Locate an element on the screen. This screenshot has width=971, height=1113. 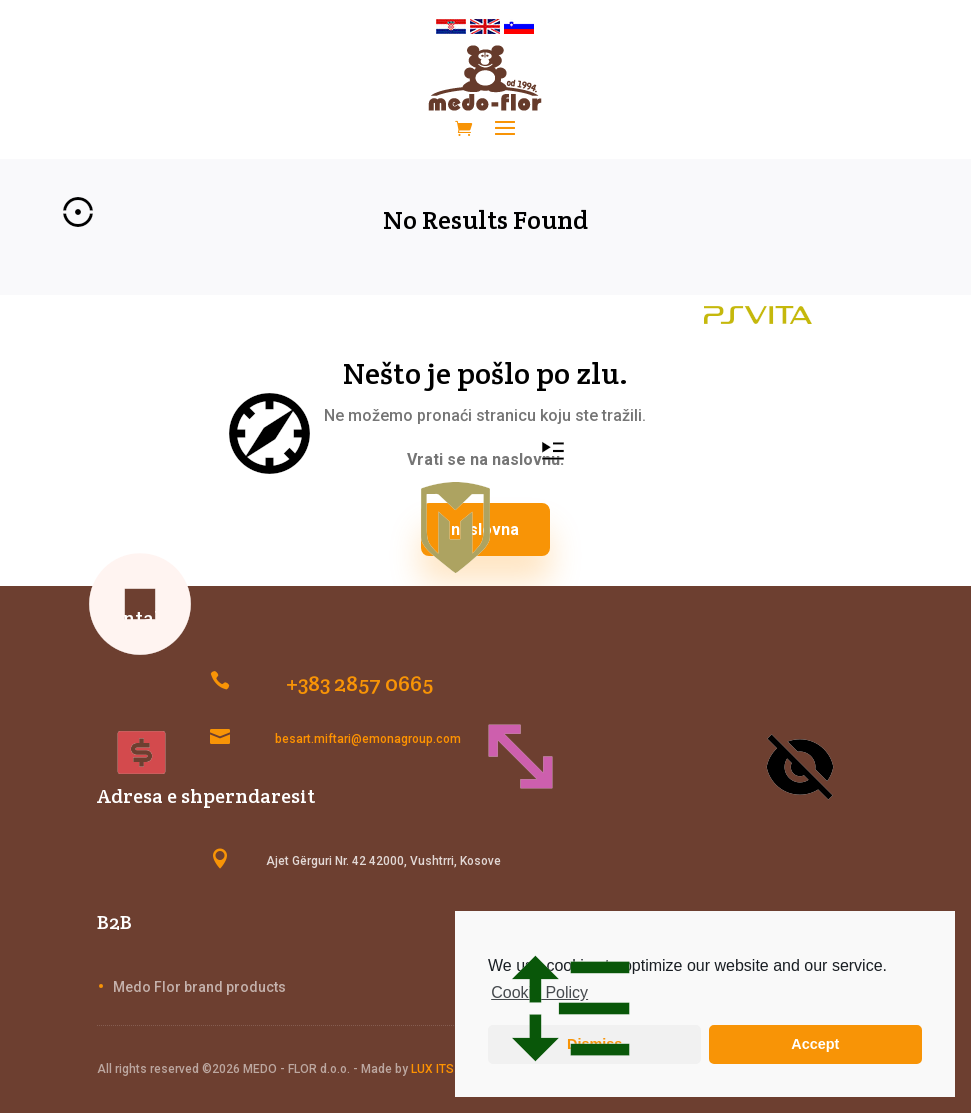
stop media playback is located at coordinates (140, 604).